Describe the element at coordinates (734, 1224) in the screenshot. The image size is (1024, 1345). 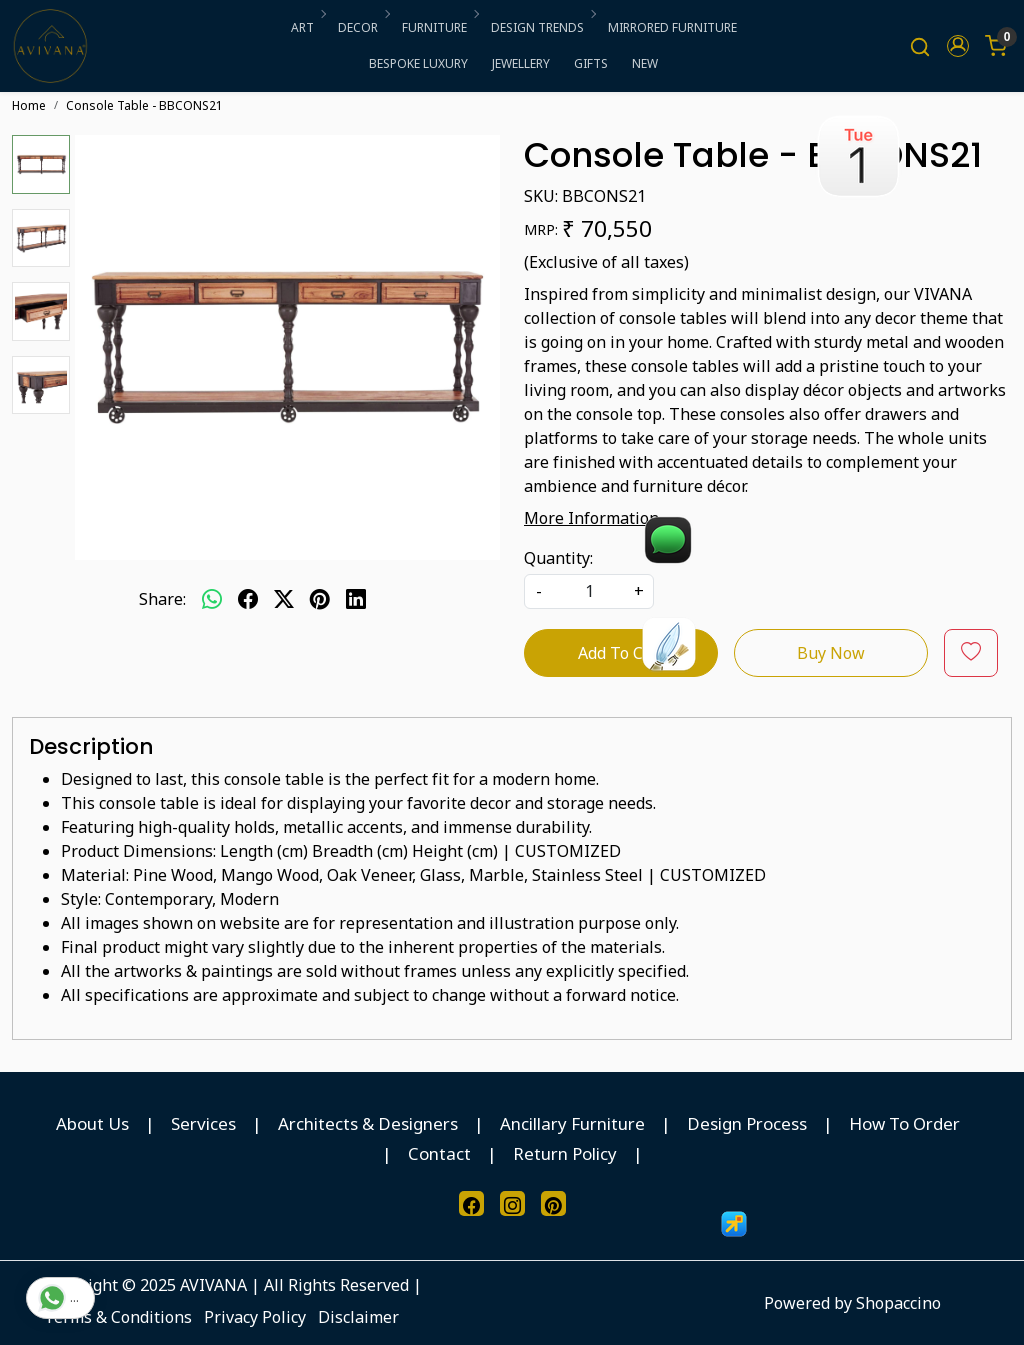
I see `launch VMware Remote Console application` at that location.